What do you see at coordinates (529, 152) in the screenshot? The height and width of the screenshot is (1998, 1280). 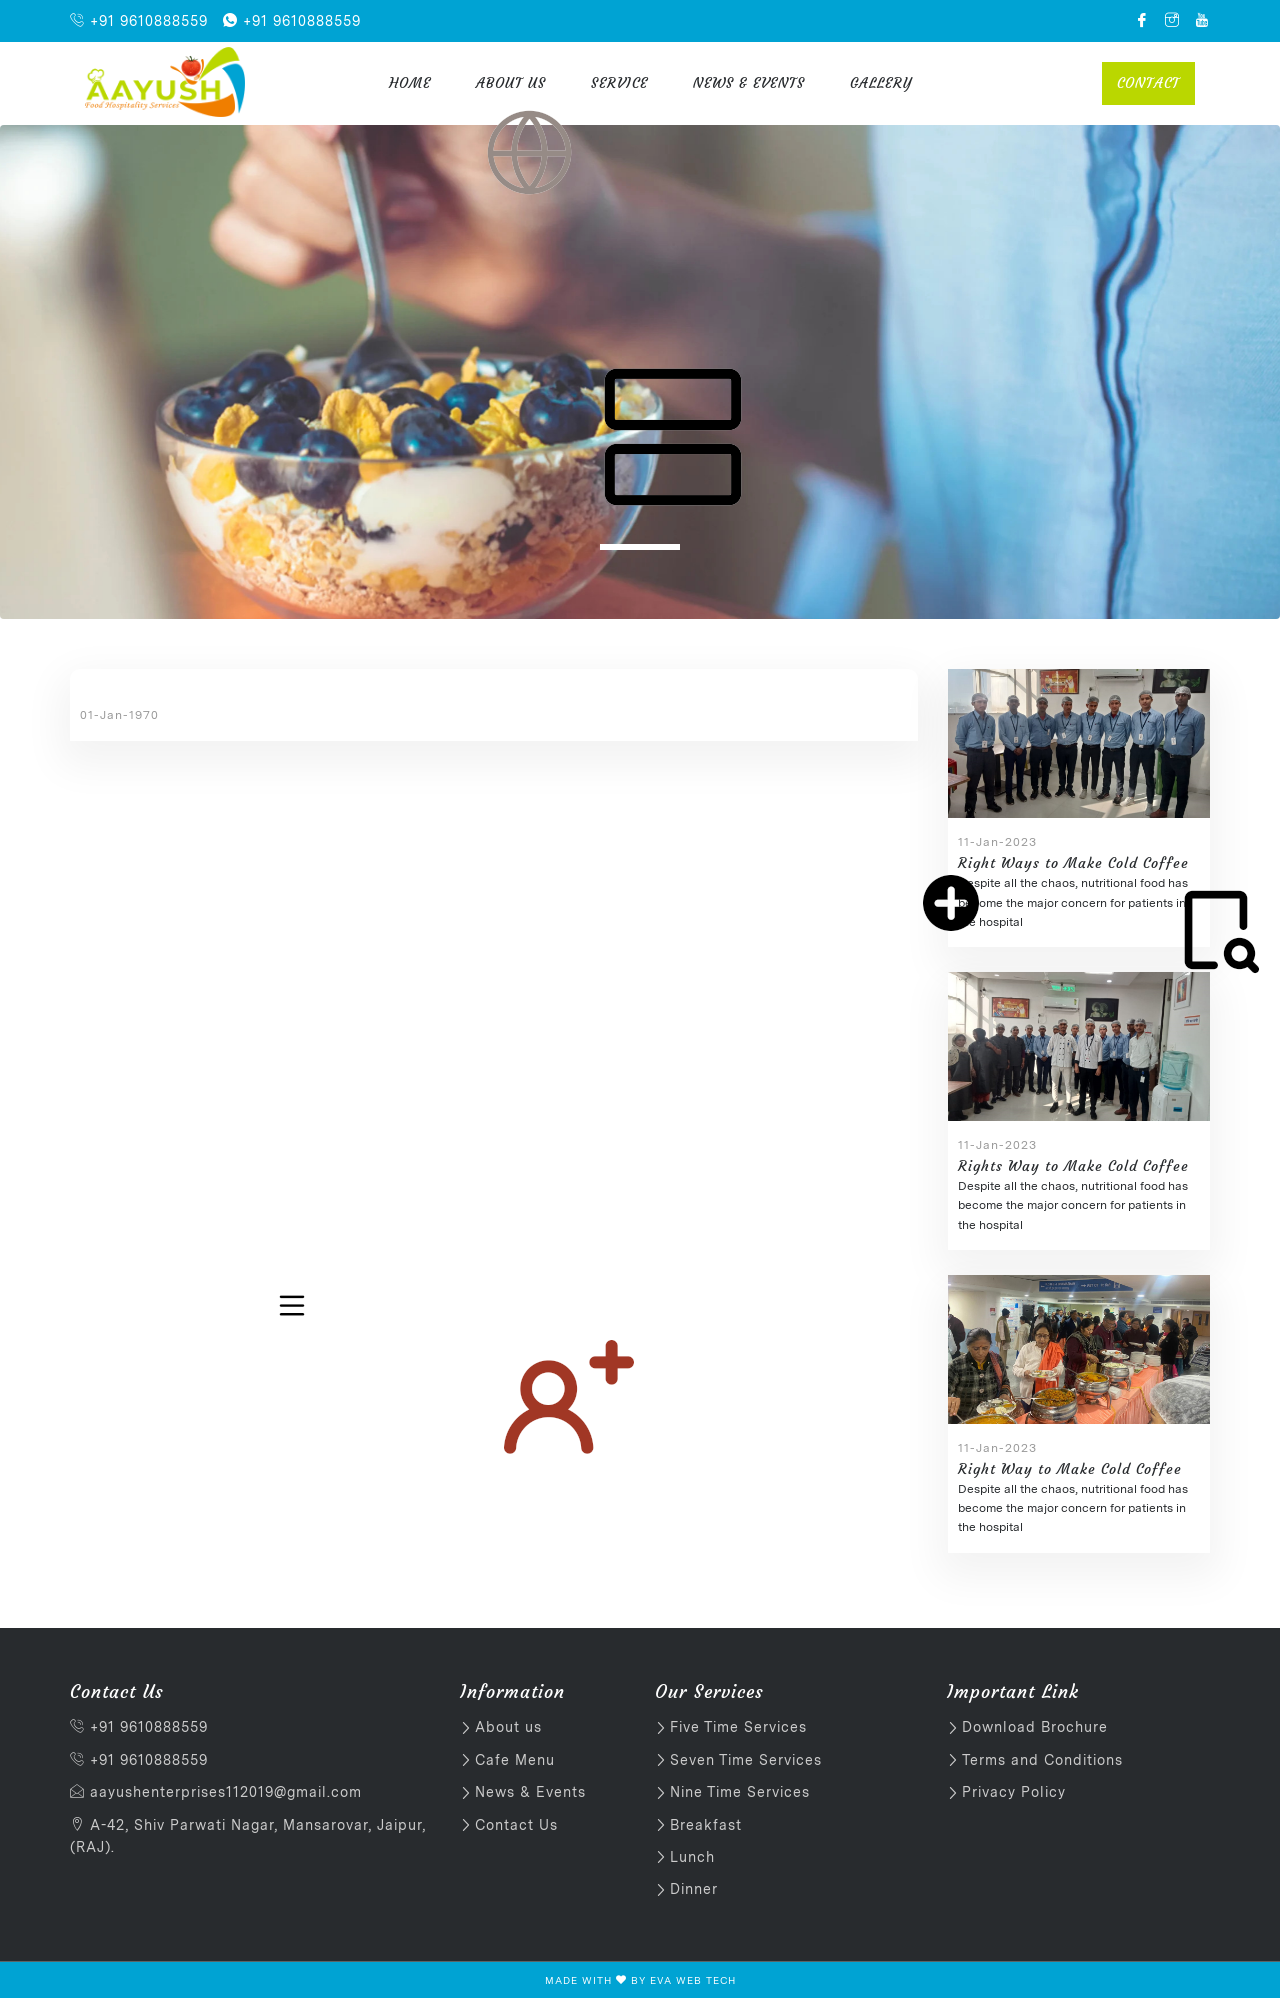 I see `access global or international settings` at bounding box center [529, 152].